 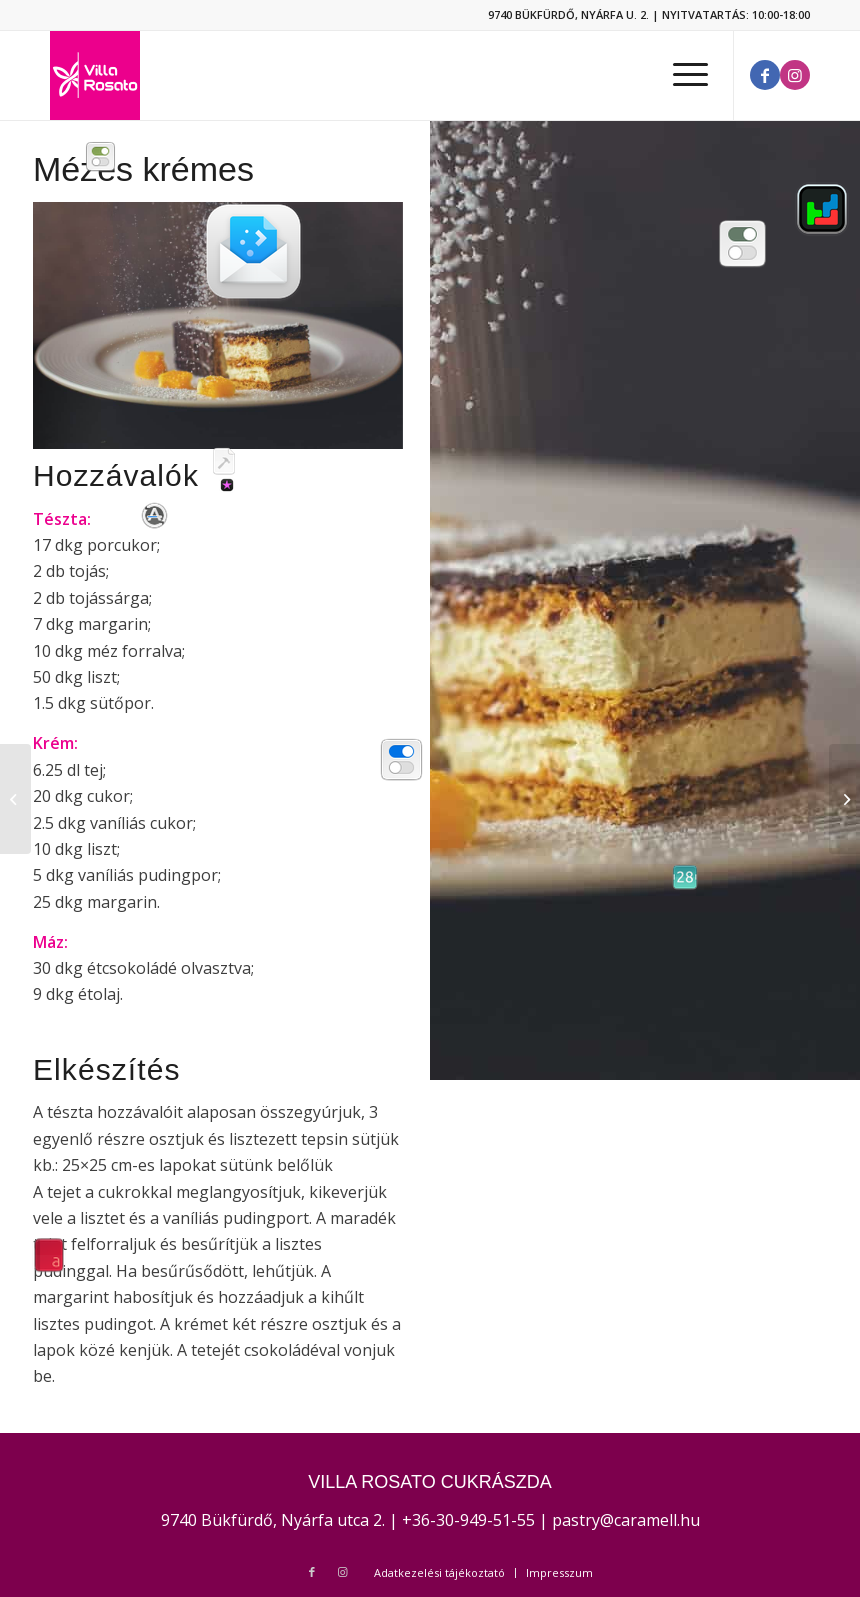 I want to click on open gnome tweaks to customize system settings, so click(x=742, y=243).